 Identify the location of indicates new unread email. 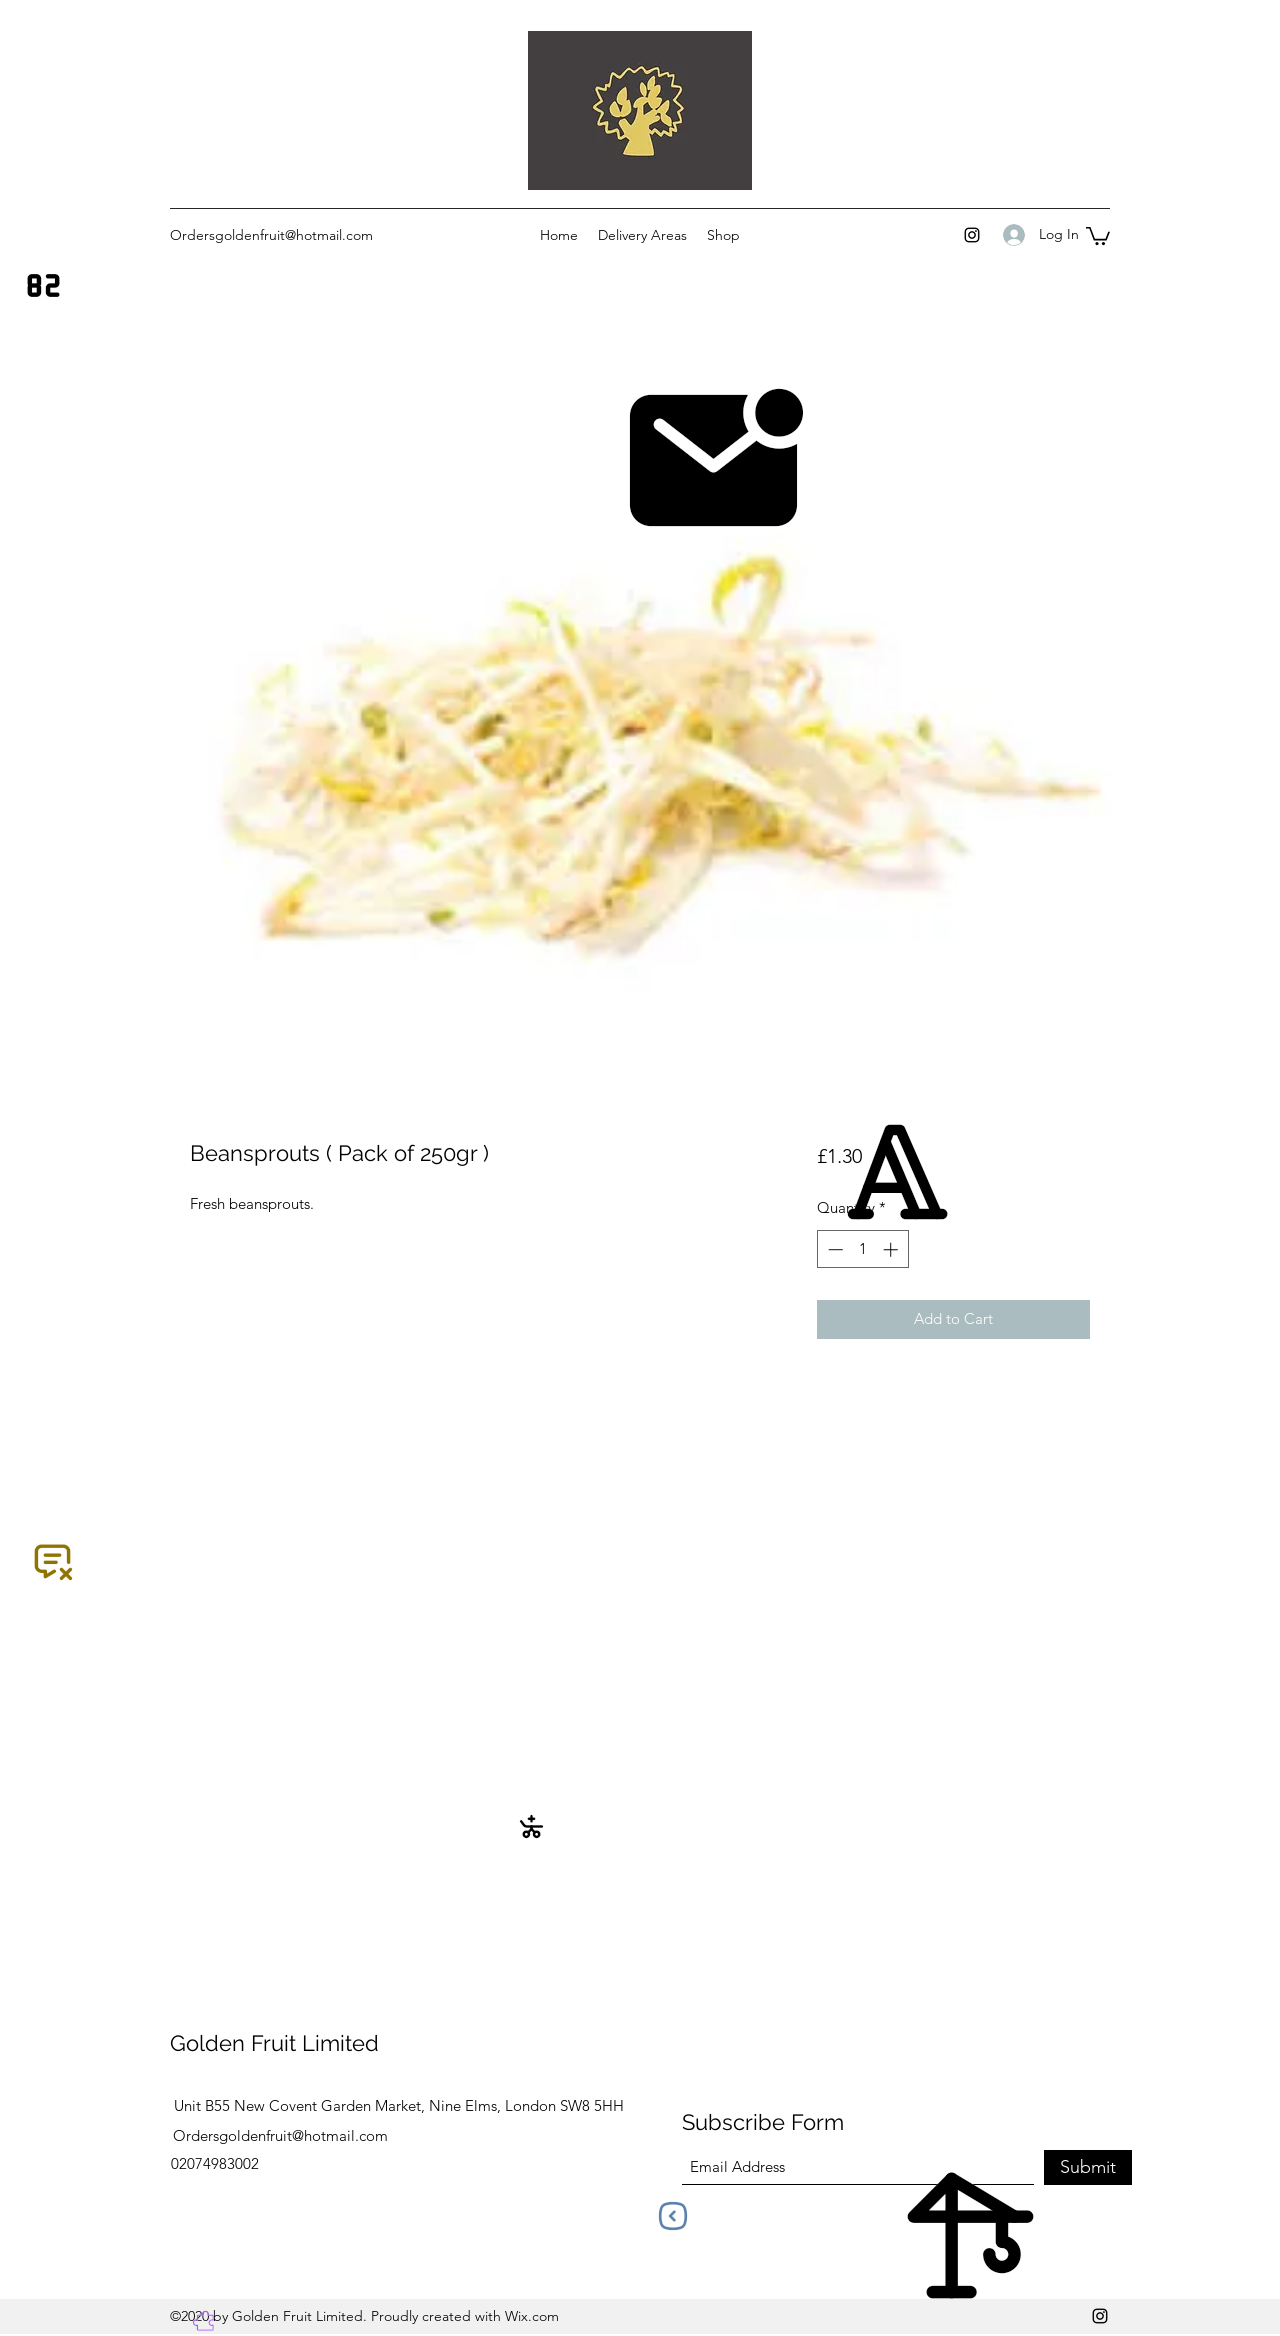
(713, 460).